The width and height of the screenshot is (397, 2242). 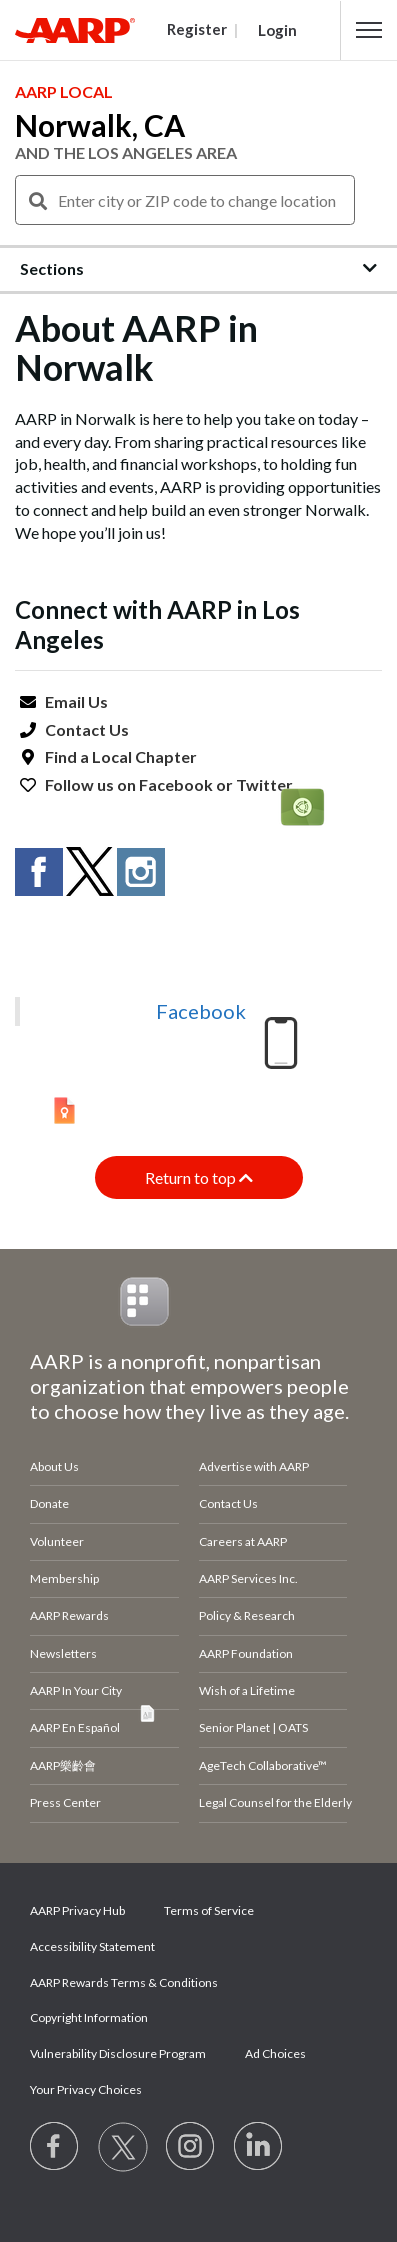 What do you see at coordinates (64, 1110) in the screenshot?
I see `a certificate or credential file` at bounding box center [64, 1110].